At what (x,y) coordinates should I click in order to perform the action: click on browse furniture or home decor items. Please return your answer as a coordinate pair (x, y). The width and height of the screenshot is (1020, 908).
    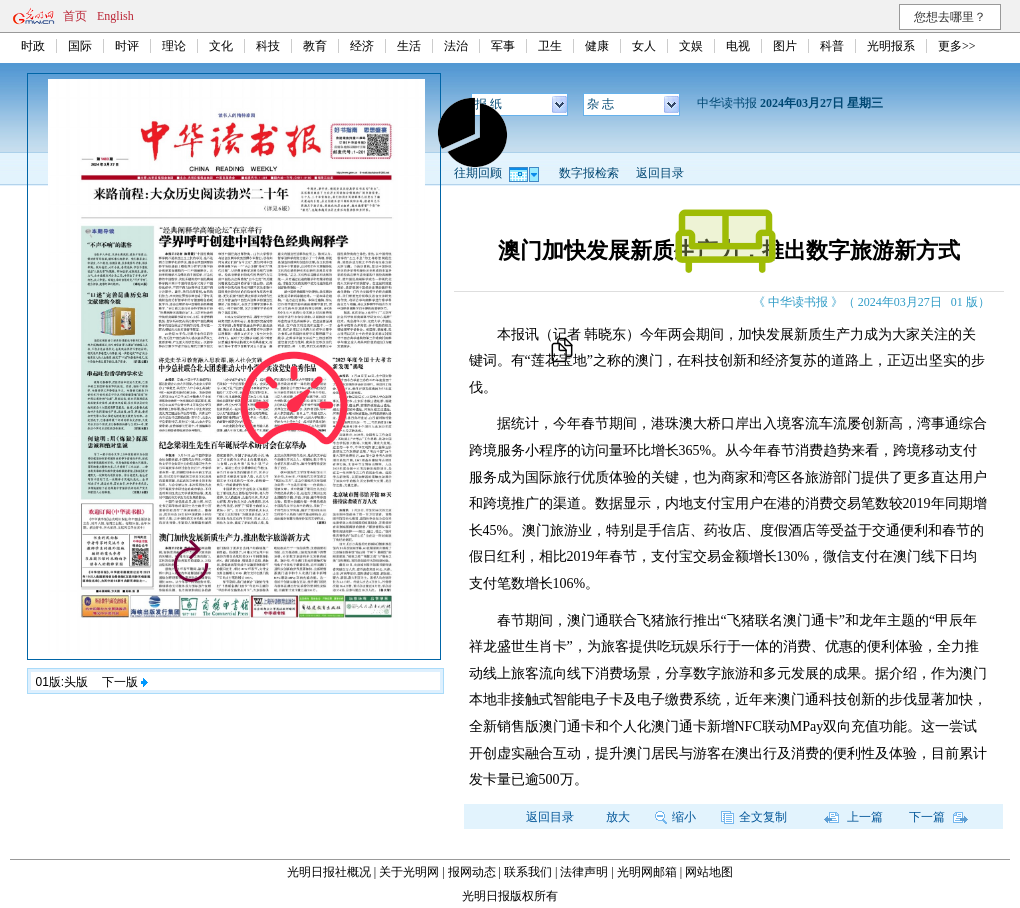
    Looking at the image, I should click on (725, 239).